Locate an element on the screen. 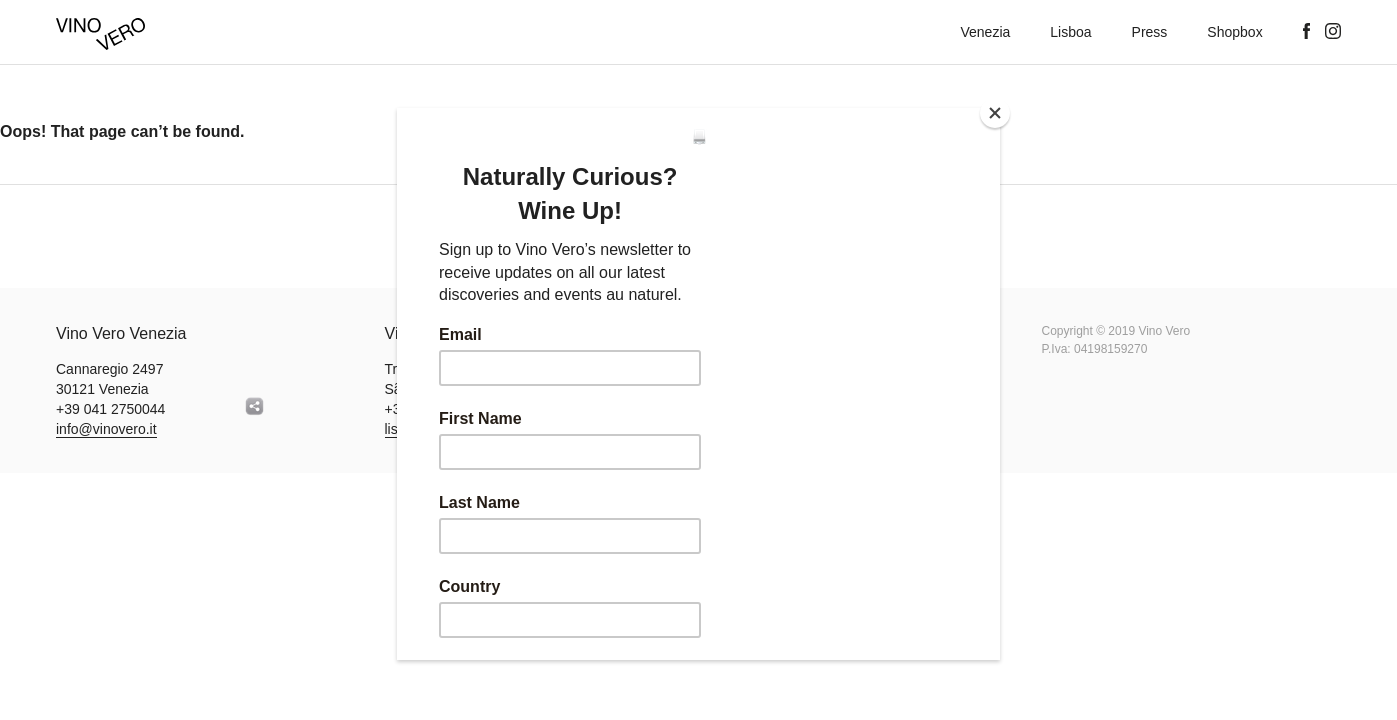  access optical disc drive is located at coordinates (699, 137).